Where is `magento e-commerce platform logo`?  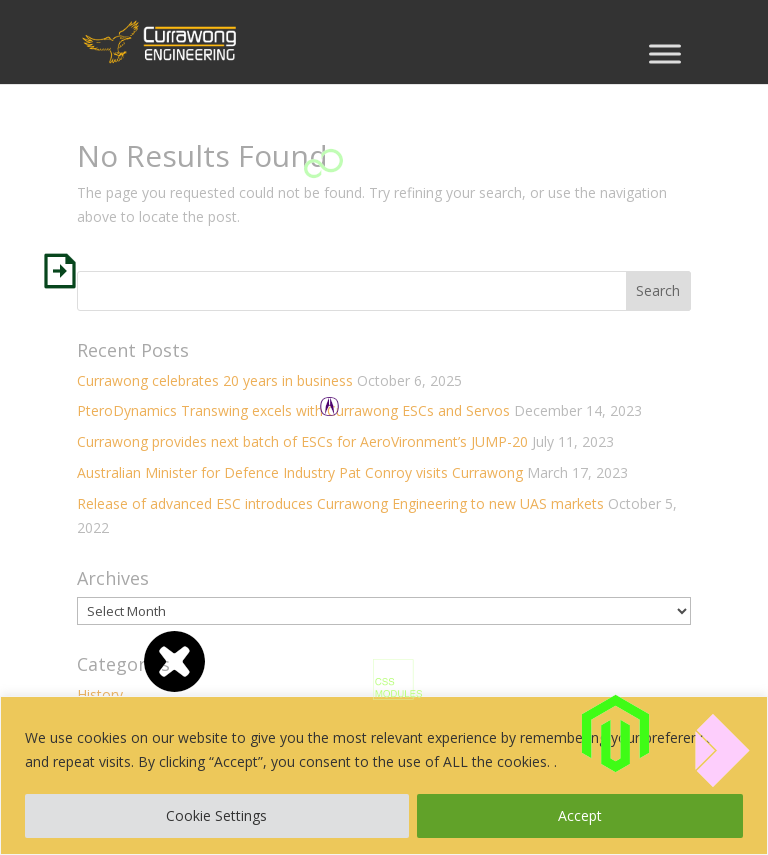
magento e-commerce platform logo is located at coordinates (615, 733).